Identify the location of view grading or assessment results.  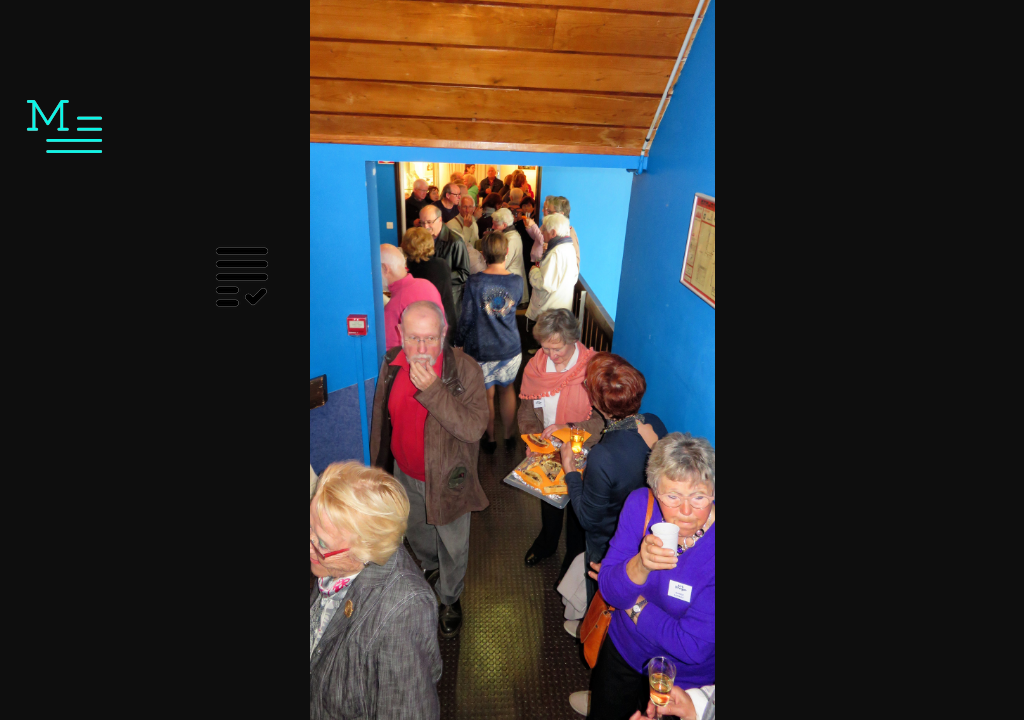
(242, 277).